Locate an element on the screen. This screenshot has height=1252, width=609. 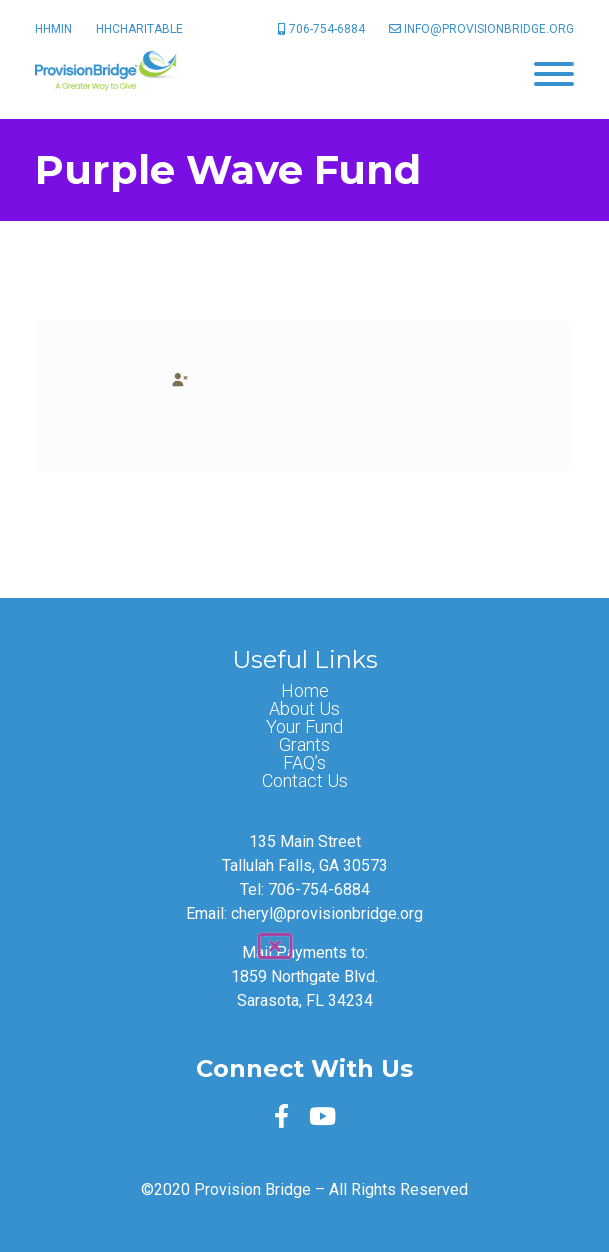
remove a user from the list is located at coordinates (179, 379).